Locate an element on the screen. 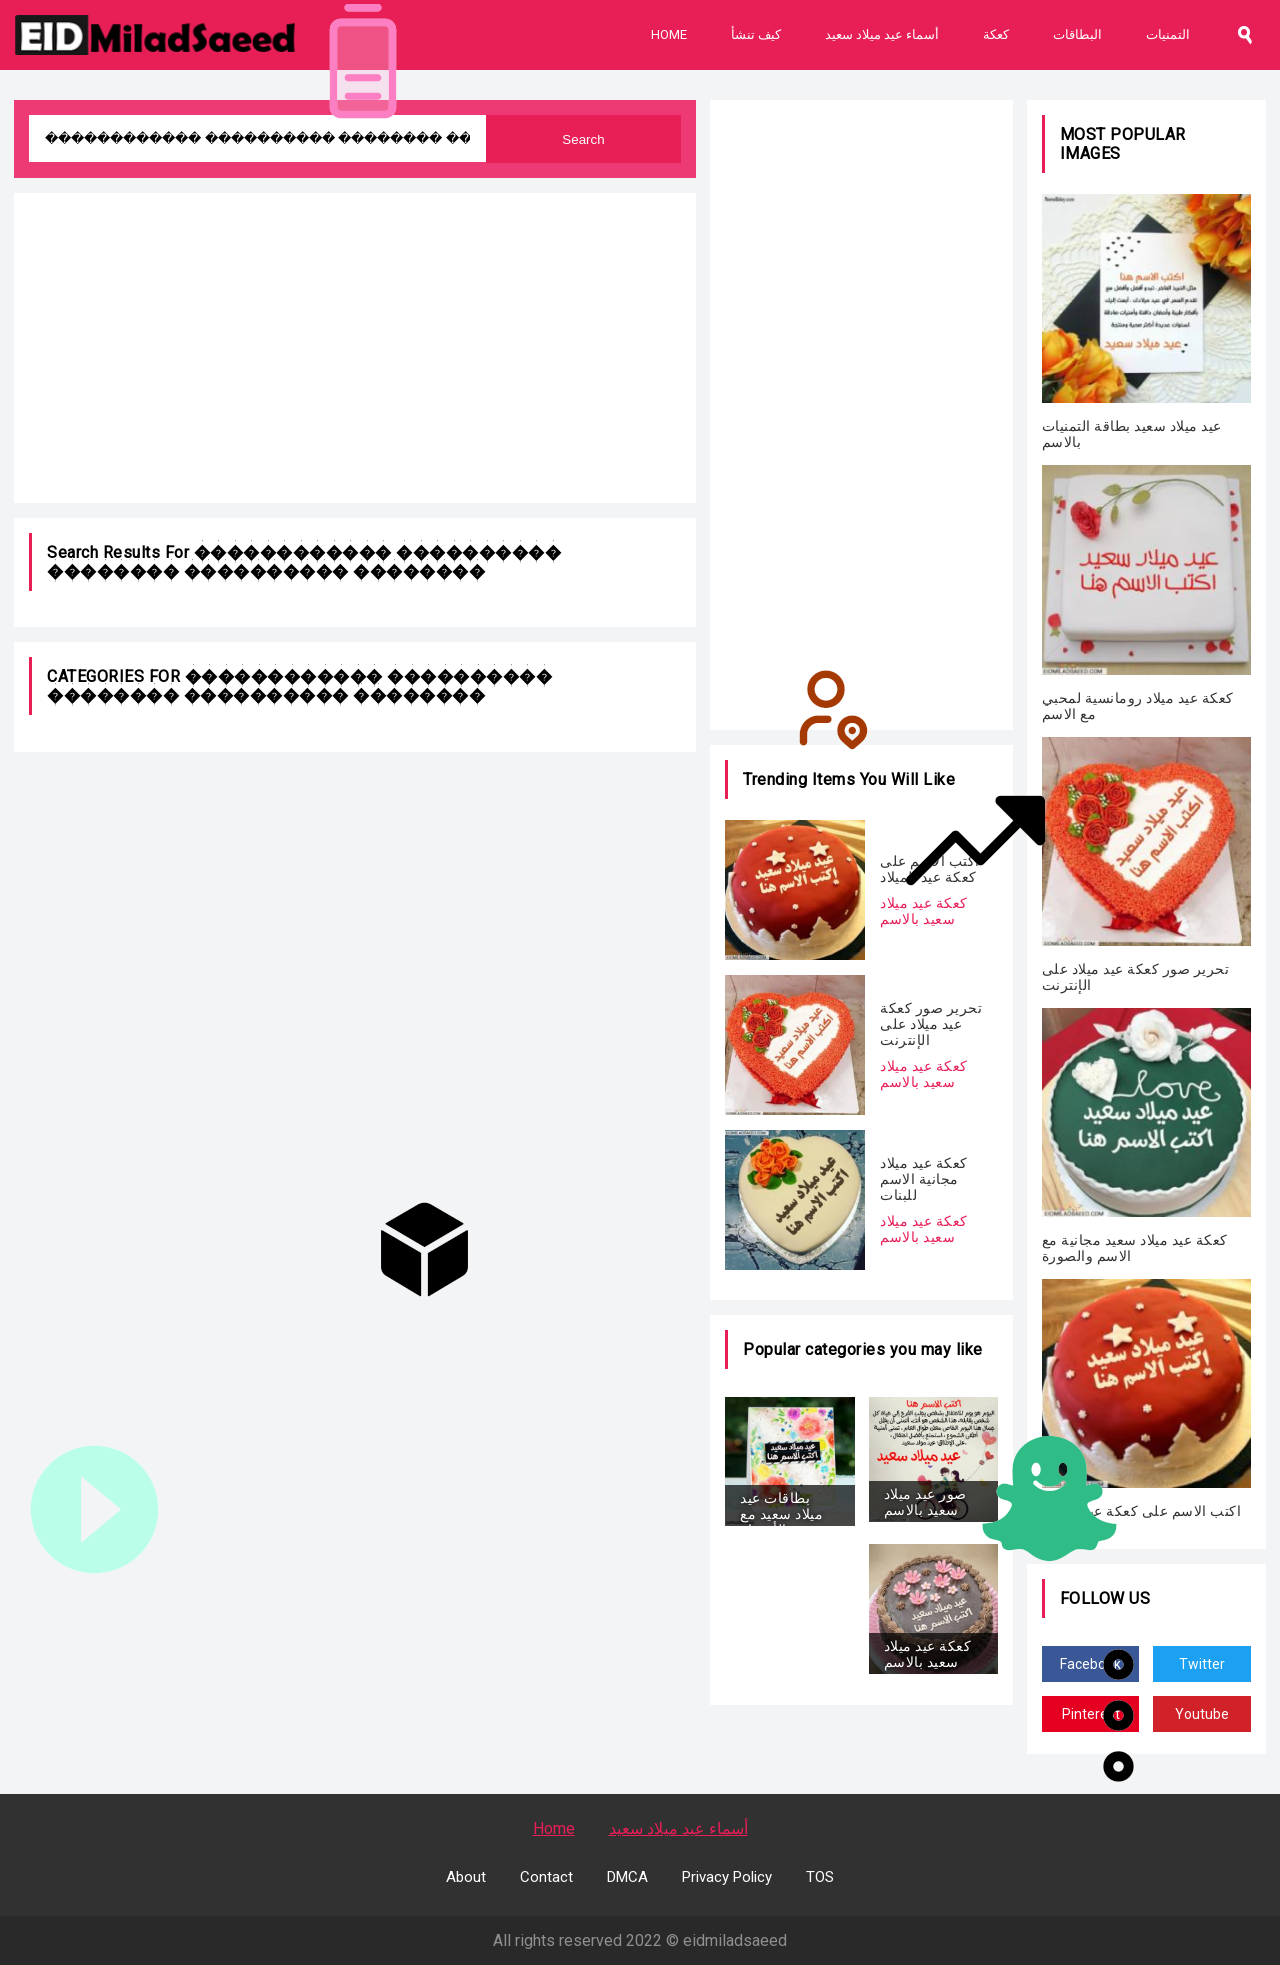  open snapchat app is located at coordinates (1049, 1498).